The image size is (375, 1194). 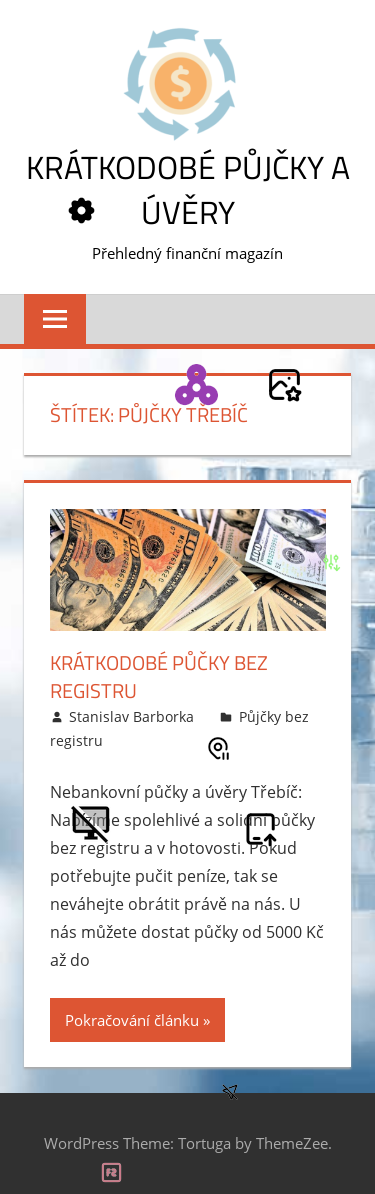 What do you see at coordinates (81, 210) in the screenshot?
I see `open settings menu` at bounding box center [81, 210].